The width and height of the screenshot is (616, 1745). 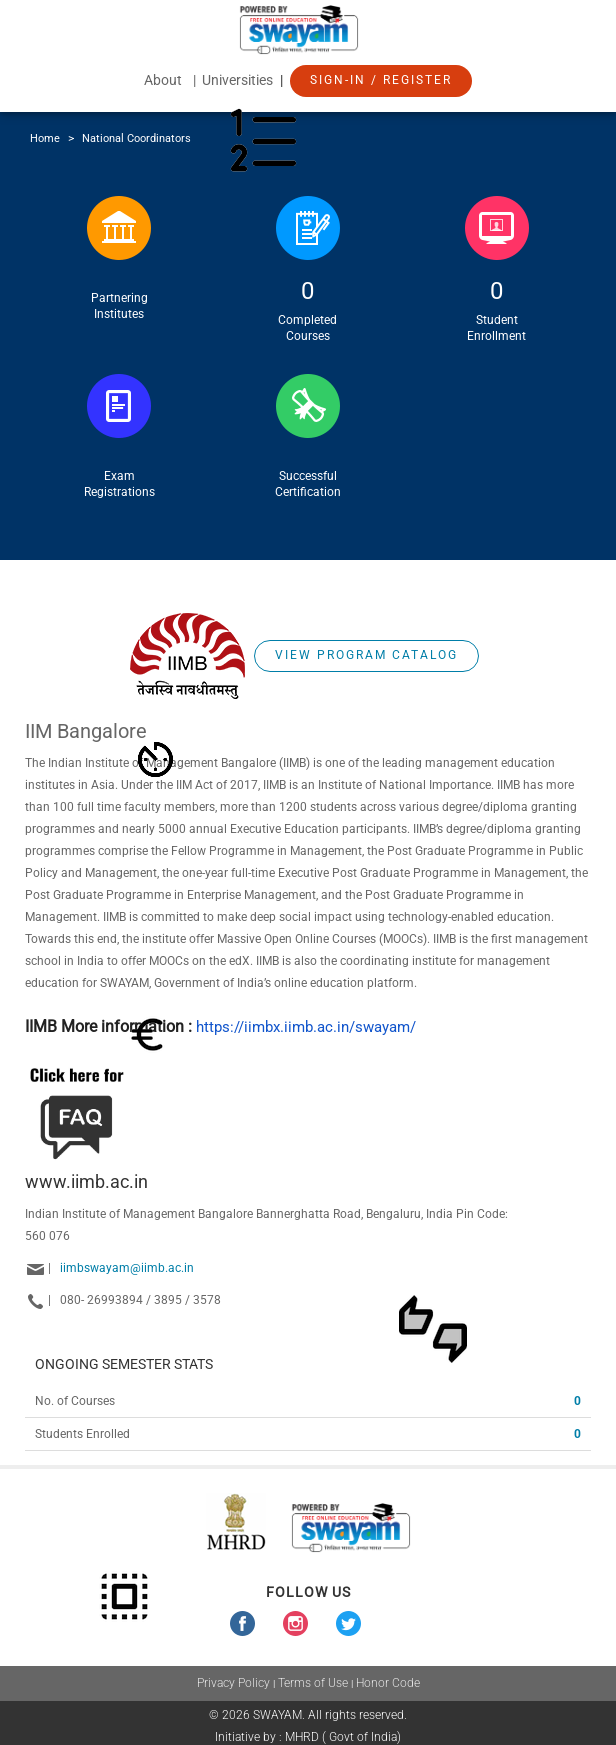 I want to click on view pricing in euros, so click(x=147, y=1034).